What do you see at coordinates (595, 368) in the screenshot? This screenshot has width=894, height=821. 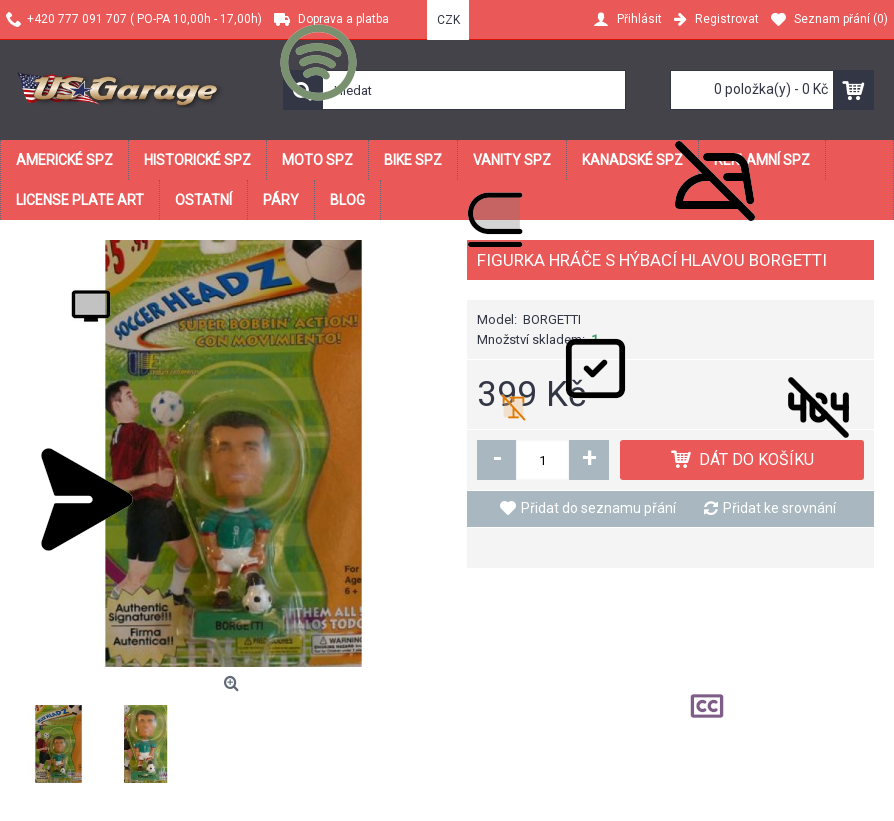 I see `mark a task or item as complete` at bounding box center [595, 368].